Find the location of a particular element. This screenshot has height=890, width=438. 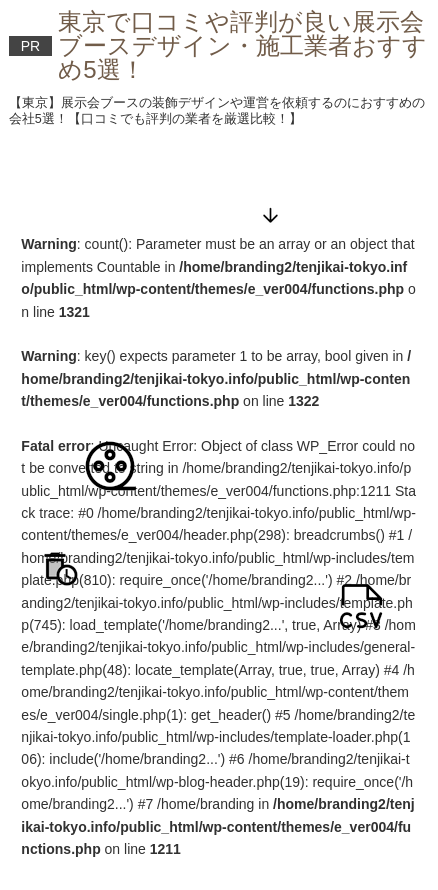

enable auto-delete for temporary files is located at coordinates (61, 569).